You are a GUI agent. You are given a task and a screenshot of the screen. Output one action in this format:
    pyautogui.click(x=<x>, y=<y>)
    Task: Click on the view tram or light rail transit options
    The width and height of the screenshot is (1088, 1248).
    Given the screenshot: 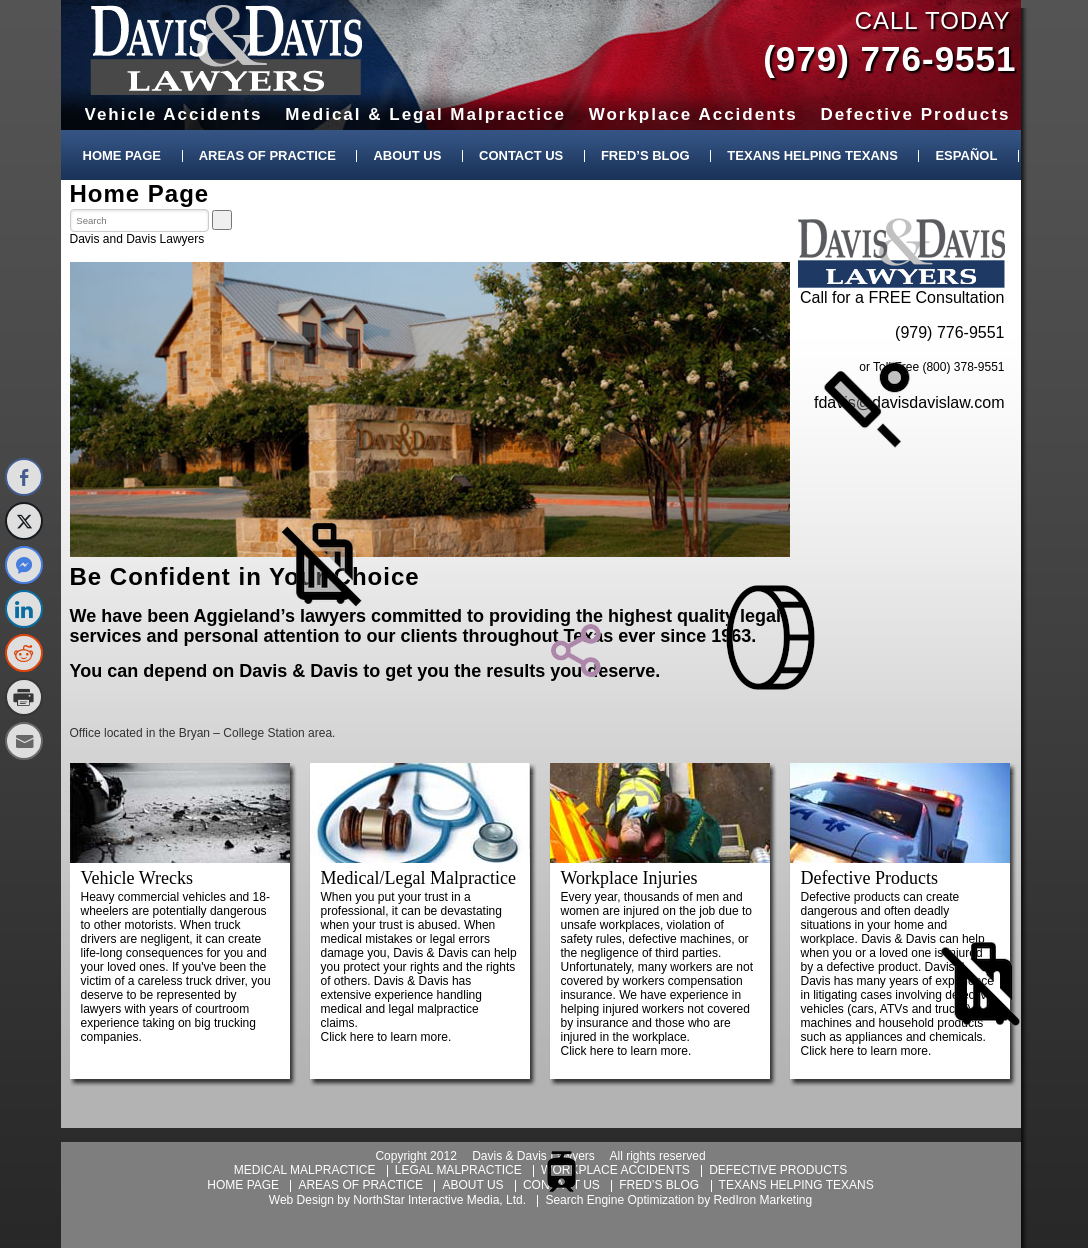 What is the action you would take?
    pyautogui.click(x=561, y=1171)
    